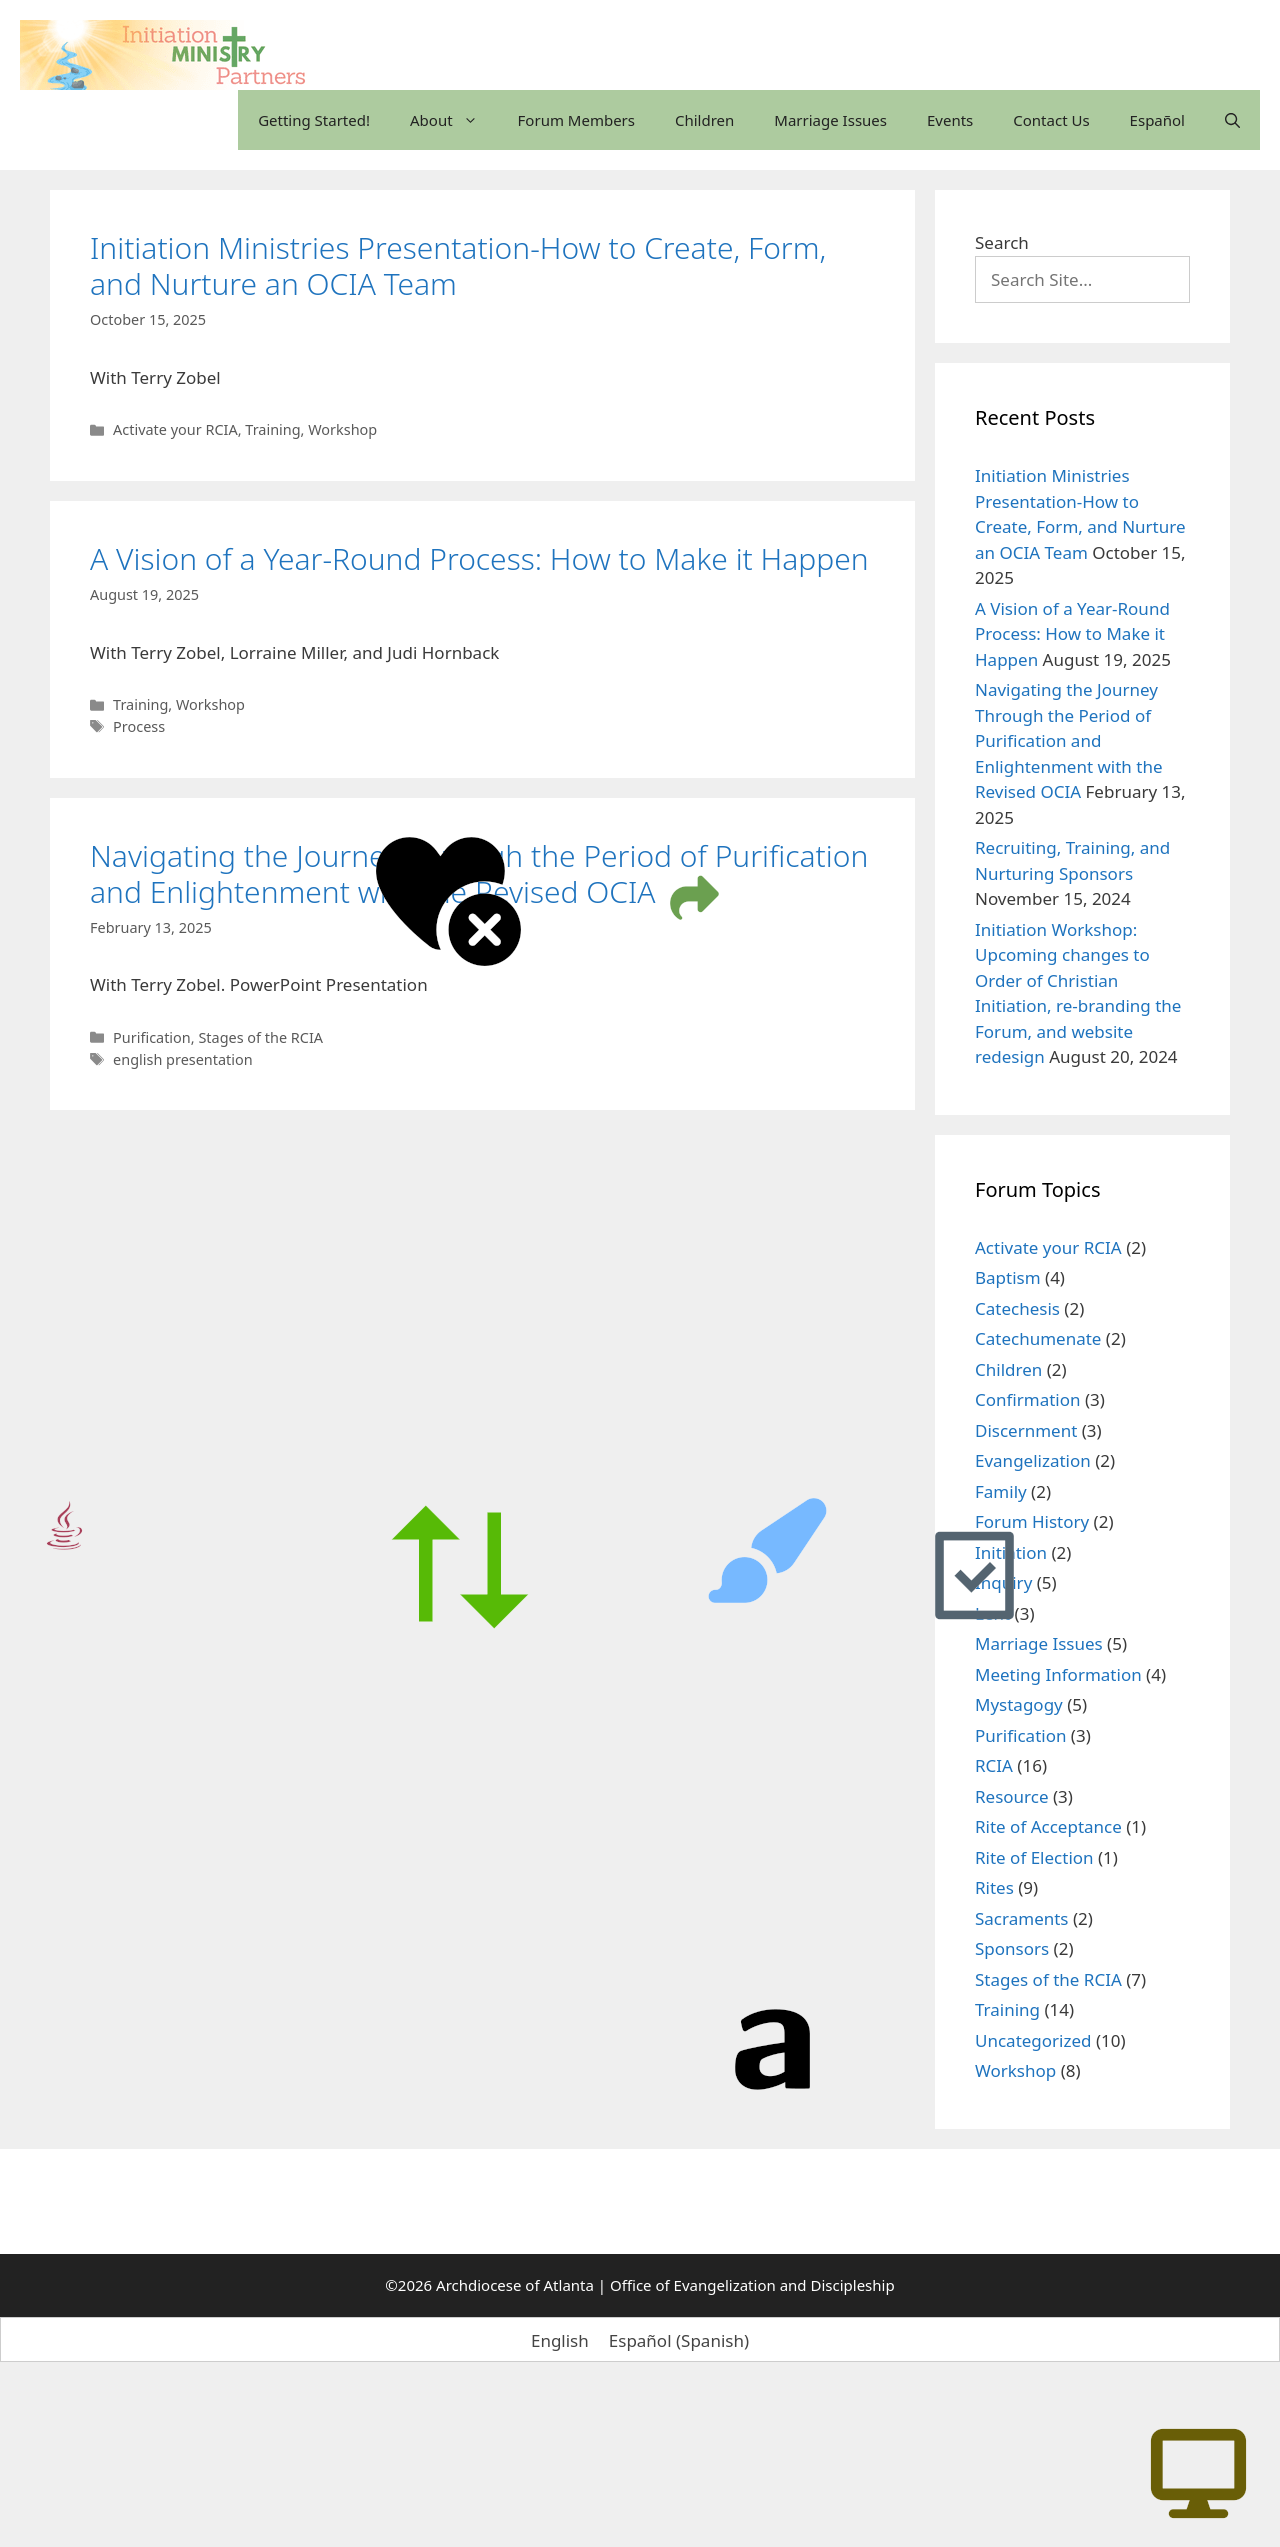 This screenshot has width=1280, height=2547. Describe the element at coordinates (460, 1567) in the screenshot. I see `sort items in ascending or descending order` at that location.